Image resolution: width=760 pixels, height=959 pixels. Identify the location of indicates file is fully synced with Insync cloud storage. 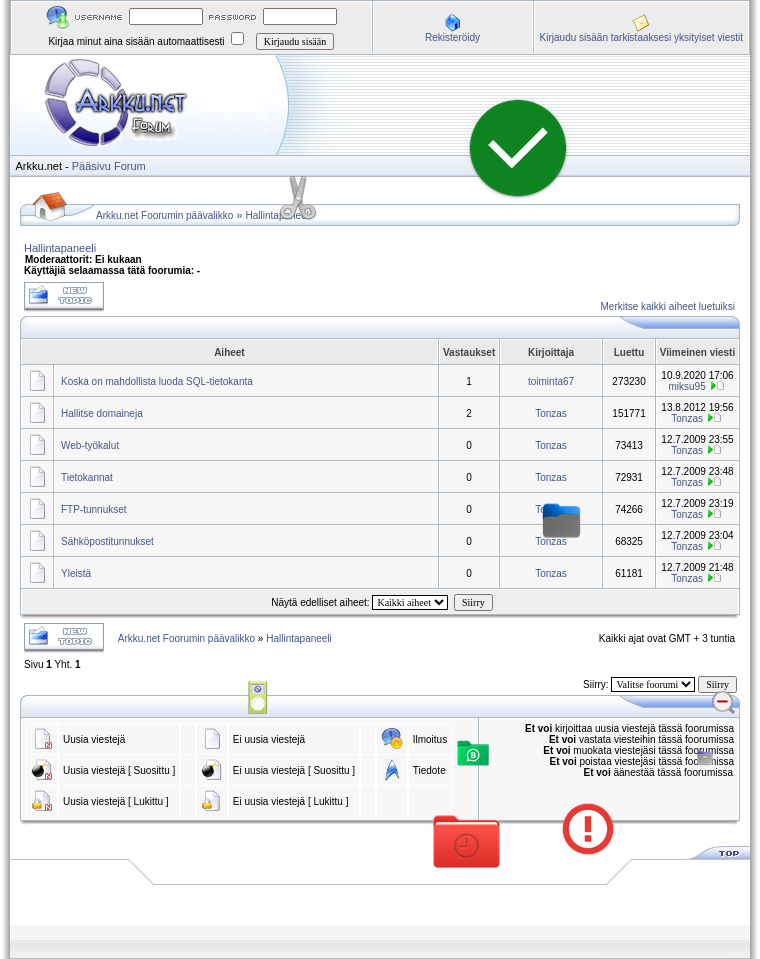
(518, 148).